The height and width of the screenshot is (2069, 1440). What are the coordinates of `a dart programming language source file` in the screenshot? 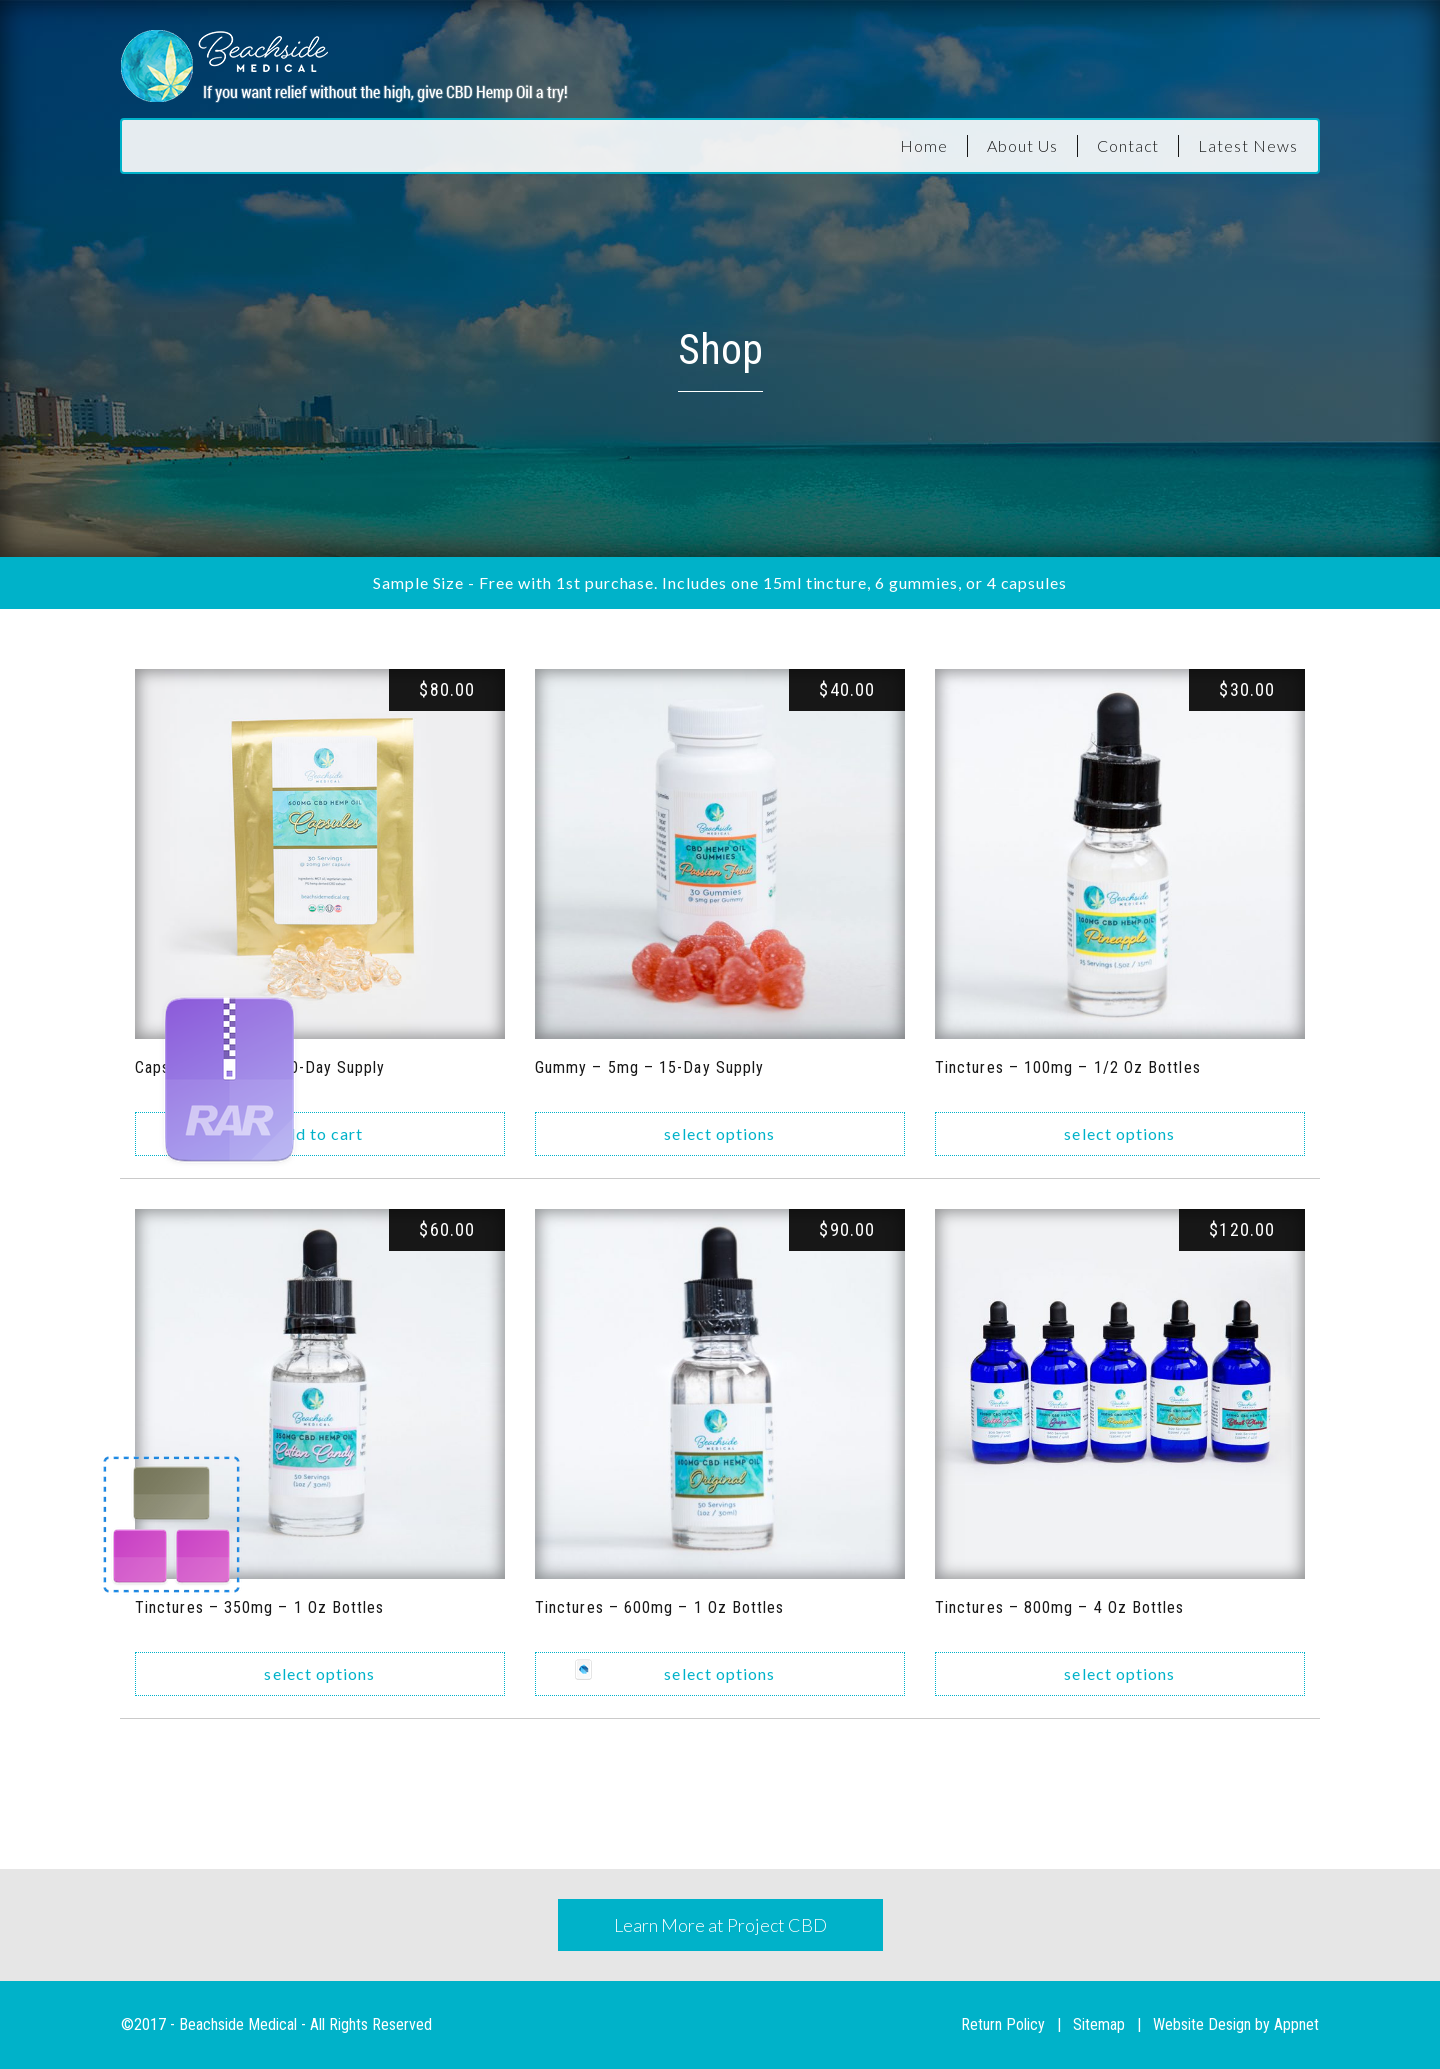 It's located at (583, 1669).